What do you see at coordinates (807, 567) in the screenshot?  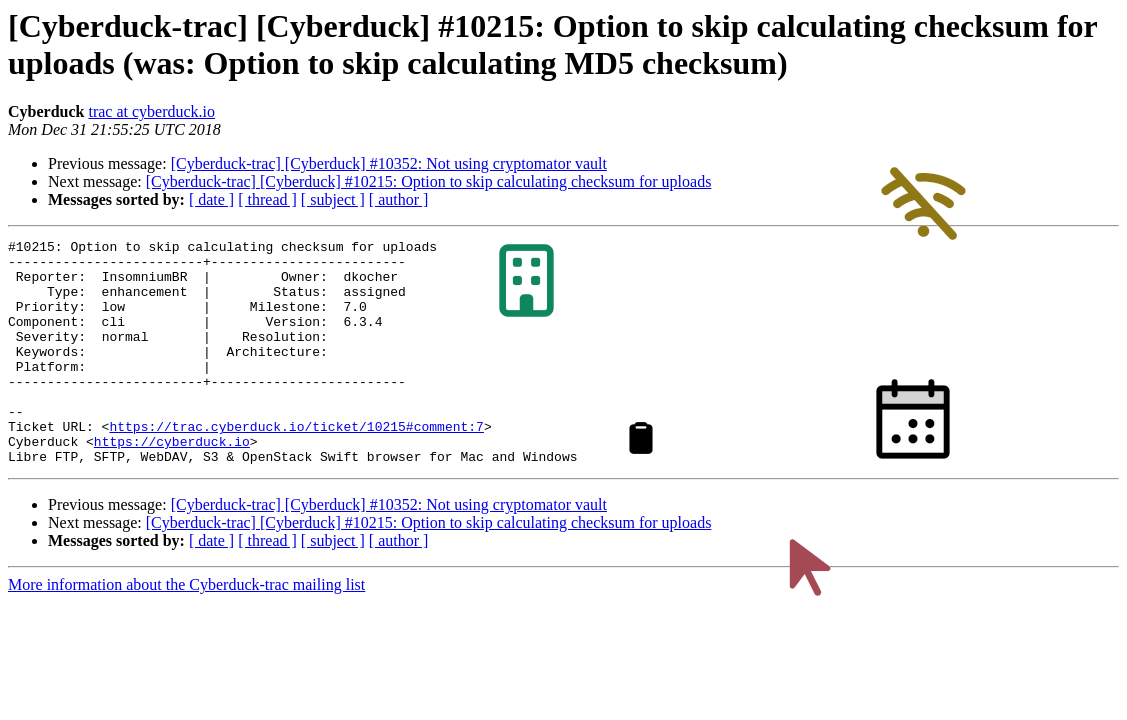 I see `cursor or pointer indicator` at bounding box center [807, 567].